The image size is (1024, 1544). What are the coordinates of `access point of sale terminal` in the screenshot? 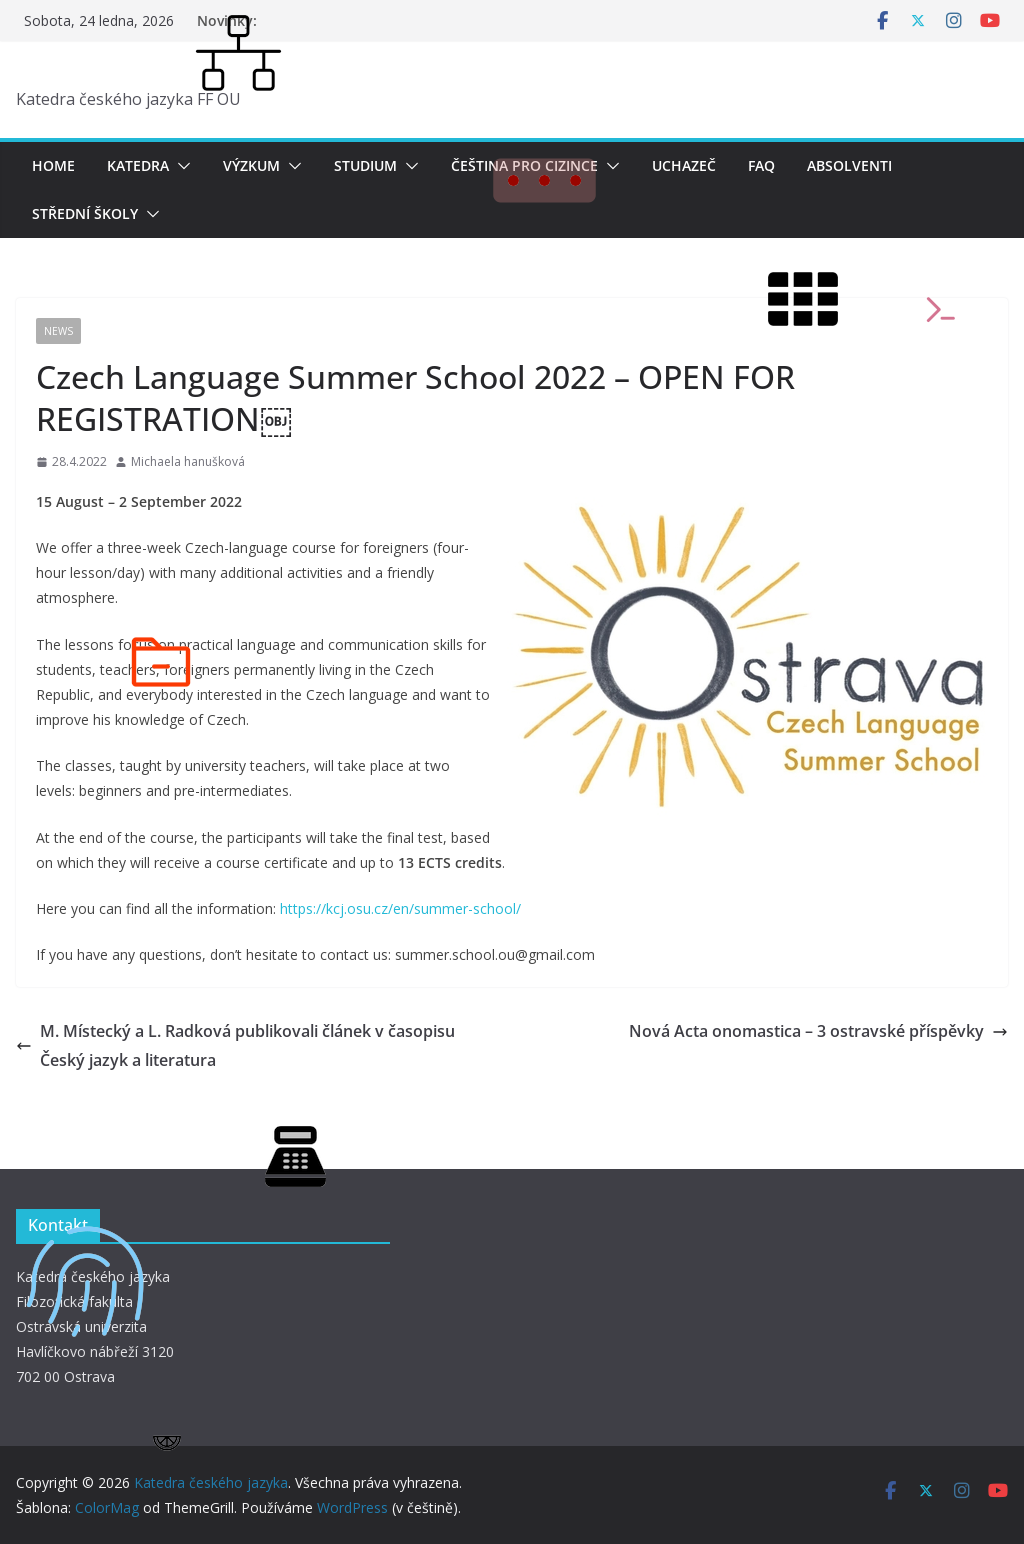 It's located at (295, 1156).